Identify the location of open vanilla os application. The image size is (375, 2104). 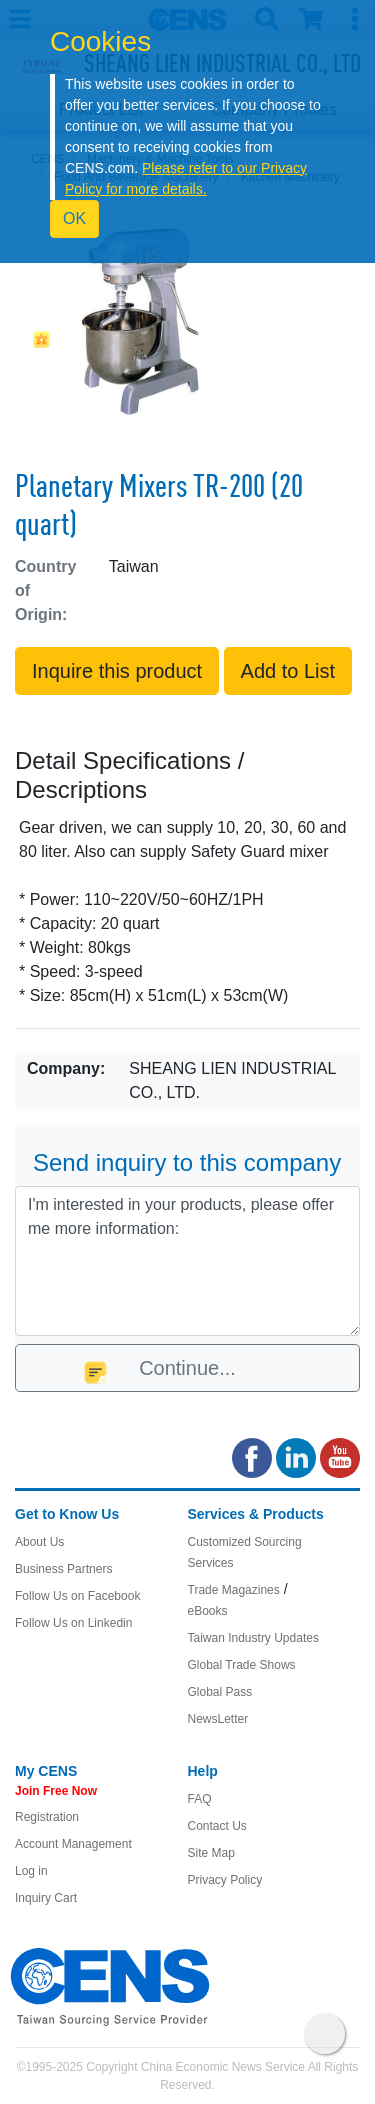
(41, 339).